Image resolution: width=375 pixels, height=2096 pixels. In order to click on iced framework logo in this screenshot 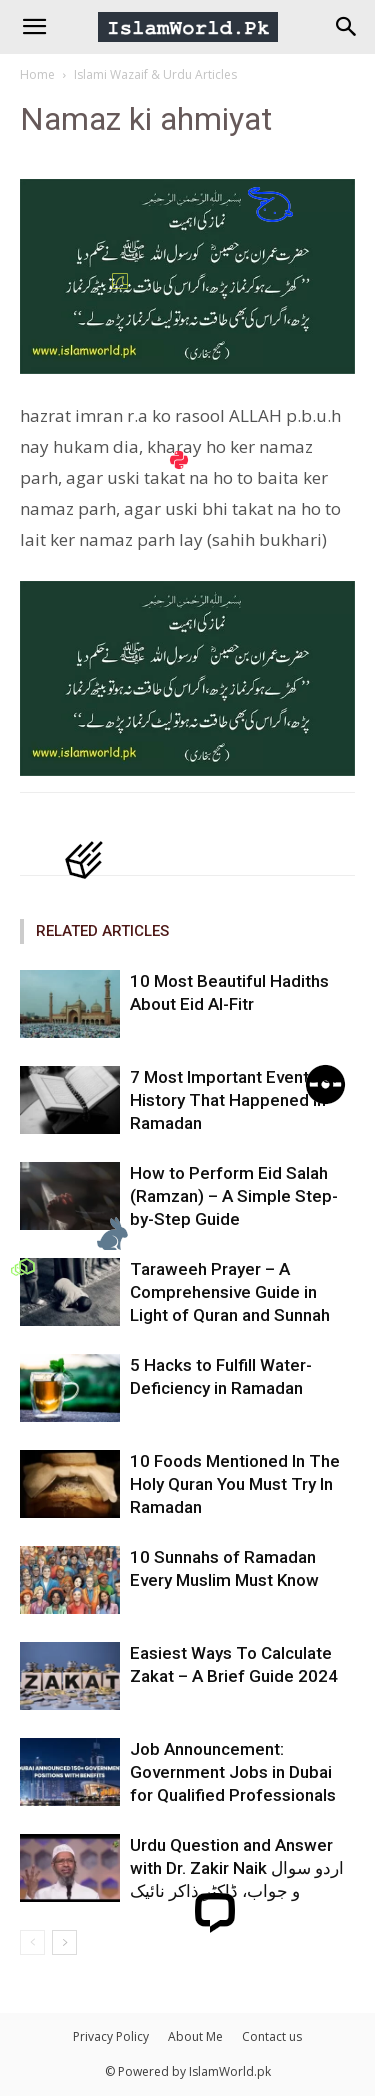, I will do `click(84, 860)`.